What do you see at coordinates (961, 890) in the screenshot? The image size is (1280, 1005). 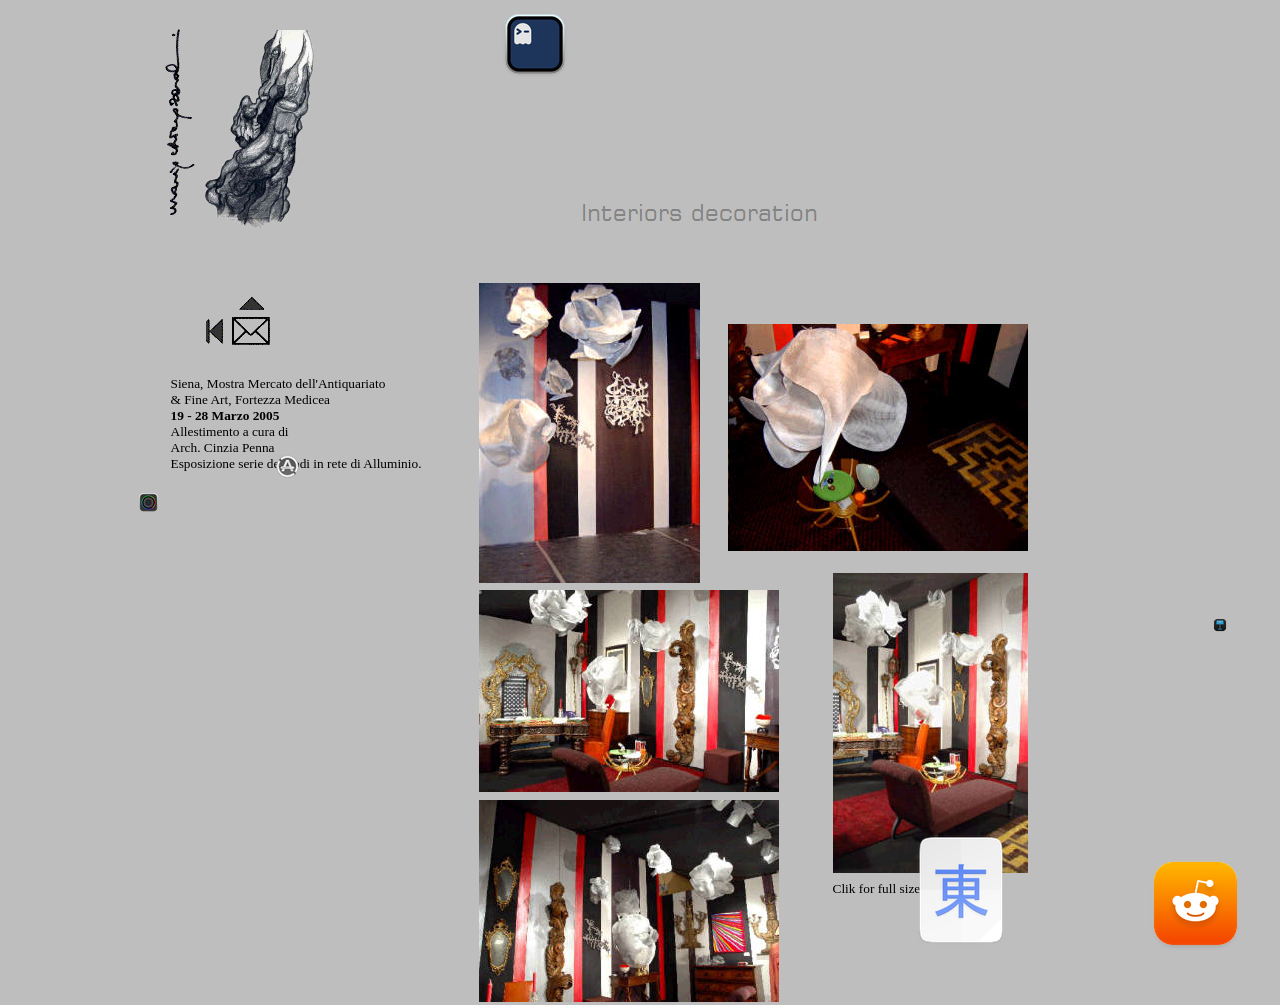 I see `launch the GNOME Mahjongg game` at bounding box center [961, 890].